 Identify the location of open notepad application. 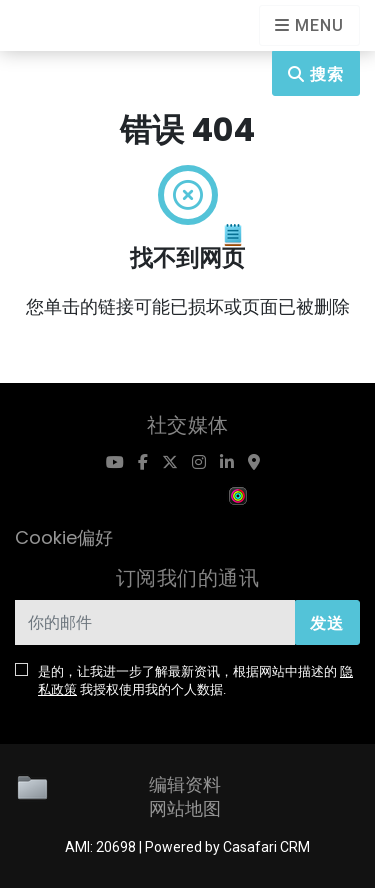
(233, 235).